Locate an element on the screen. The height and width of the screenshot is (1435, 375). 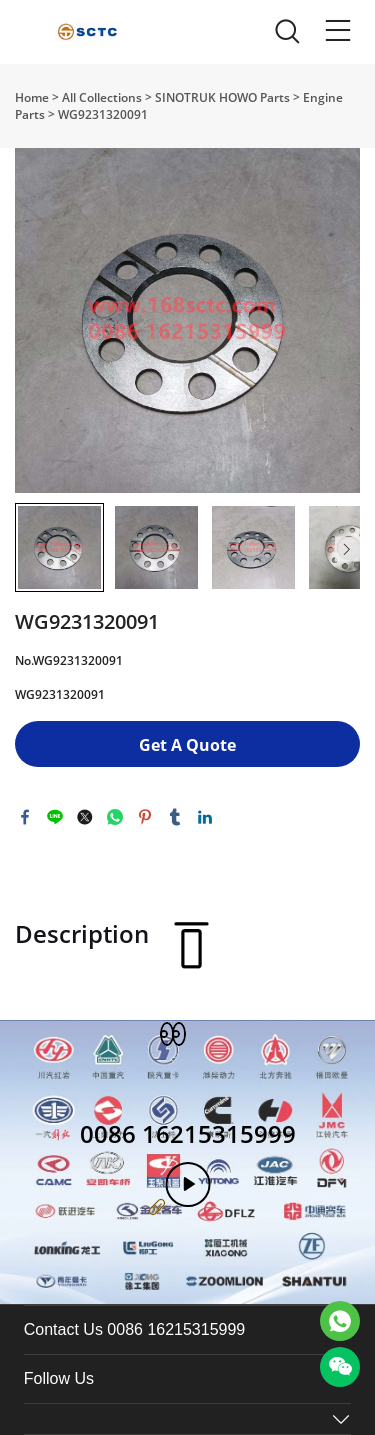
align element to top edge is located at coordinates (191, 944).